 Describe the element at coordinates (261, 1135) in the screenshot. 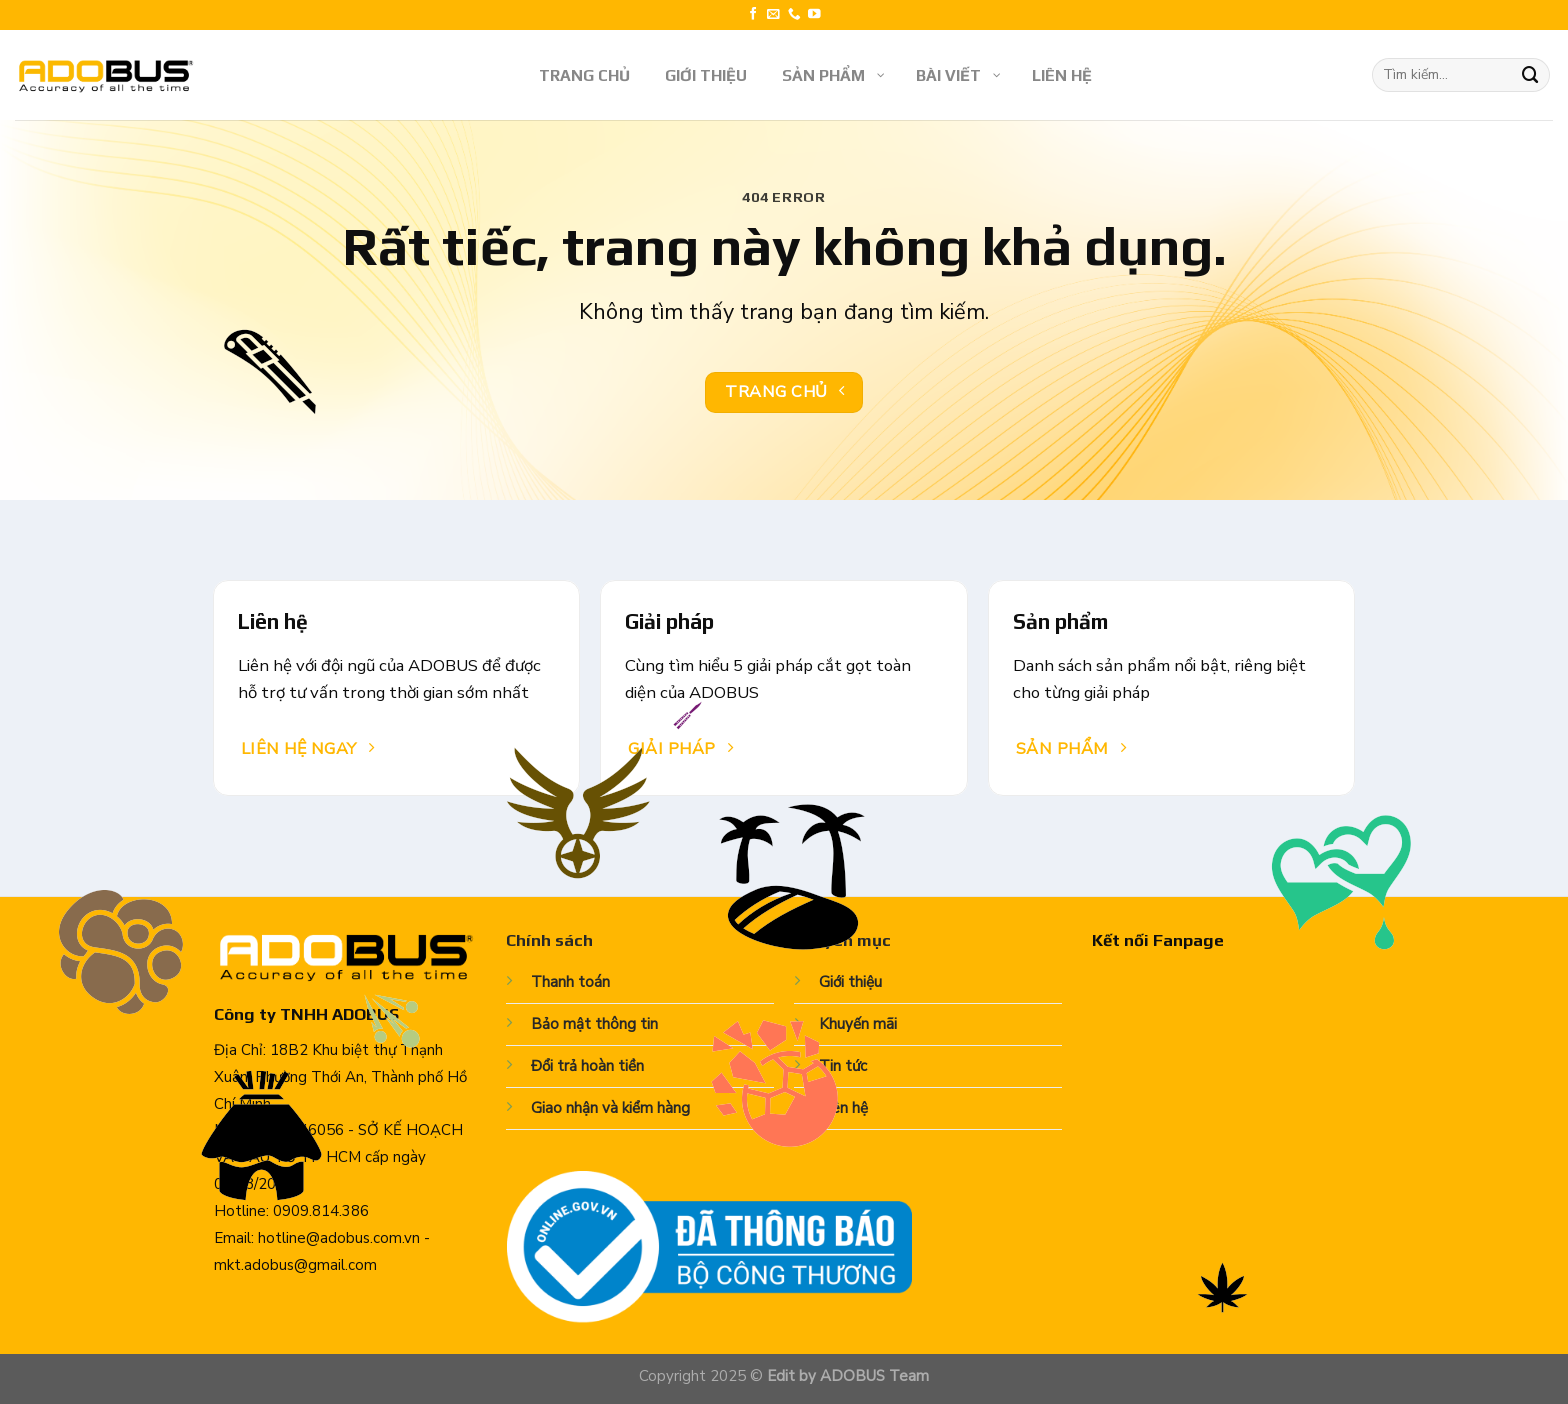

I see `select a hut or shelter in-game` at that location.